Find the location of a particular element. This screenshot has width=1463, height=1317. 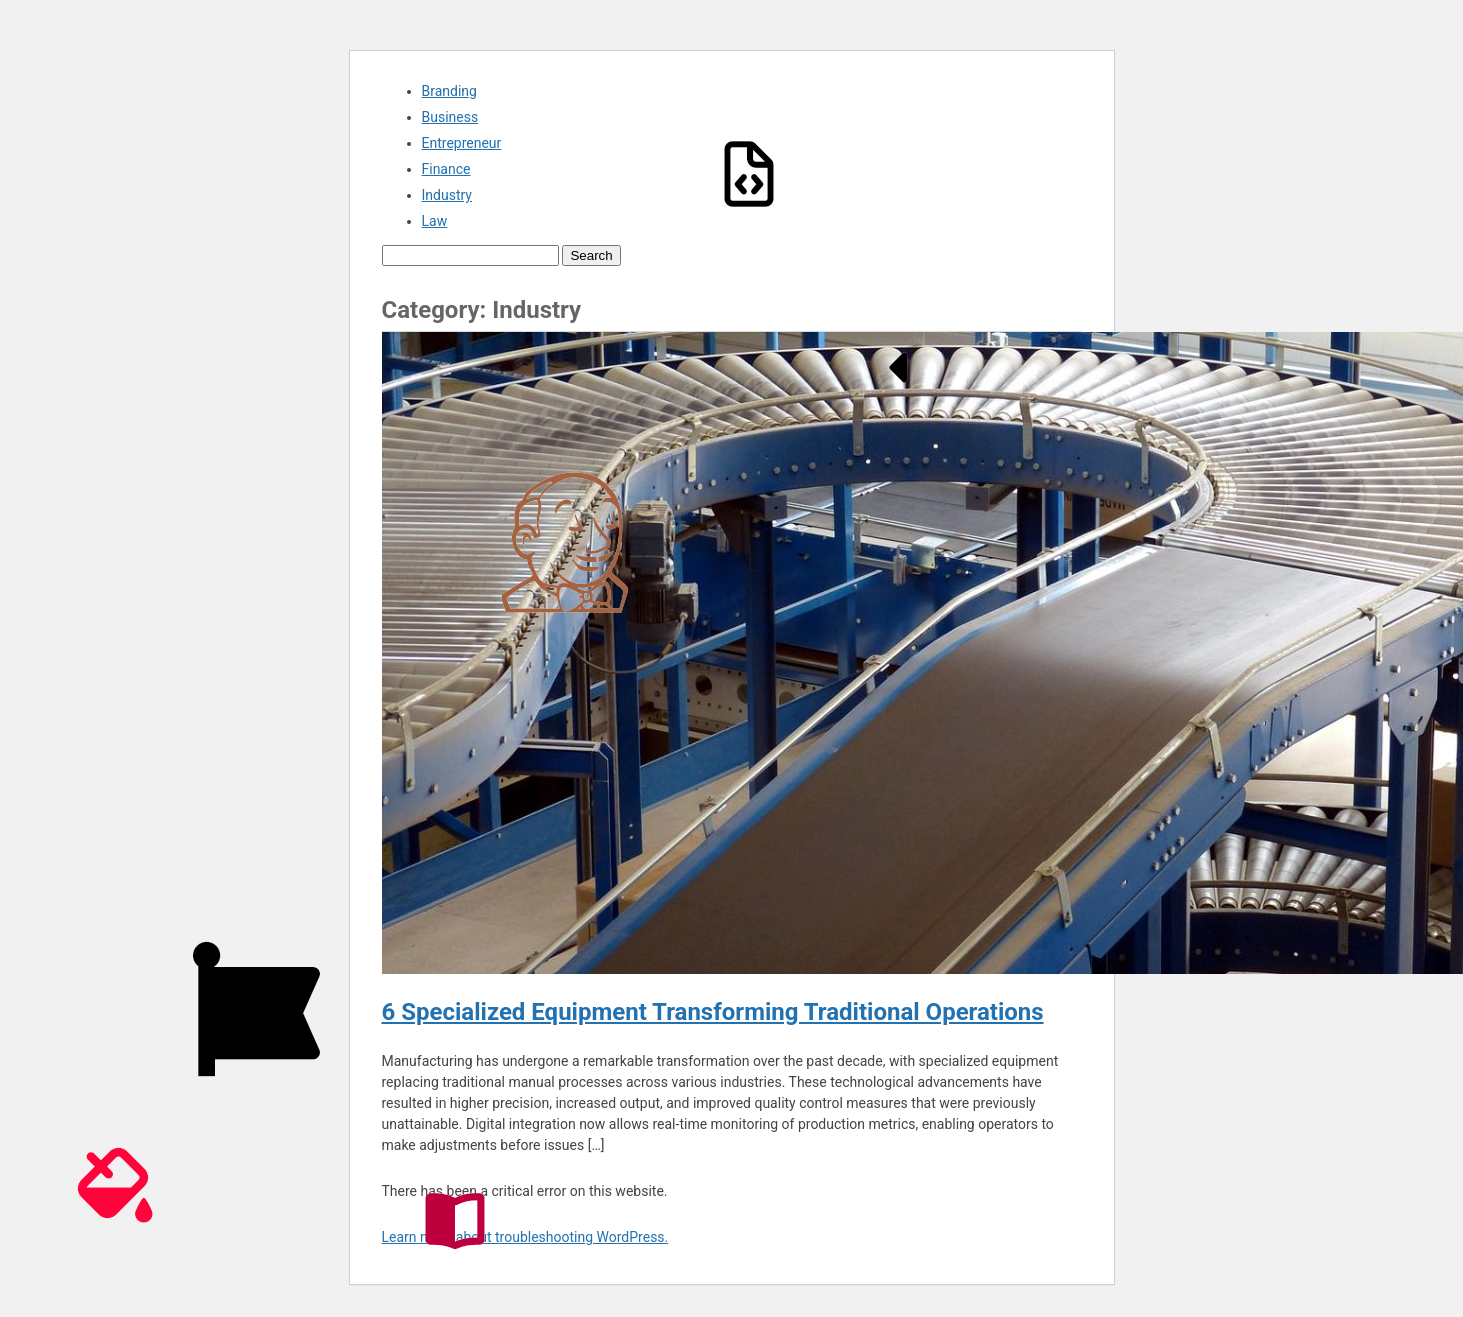

font awesome brand logo is located at coordinates (257, 1009).